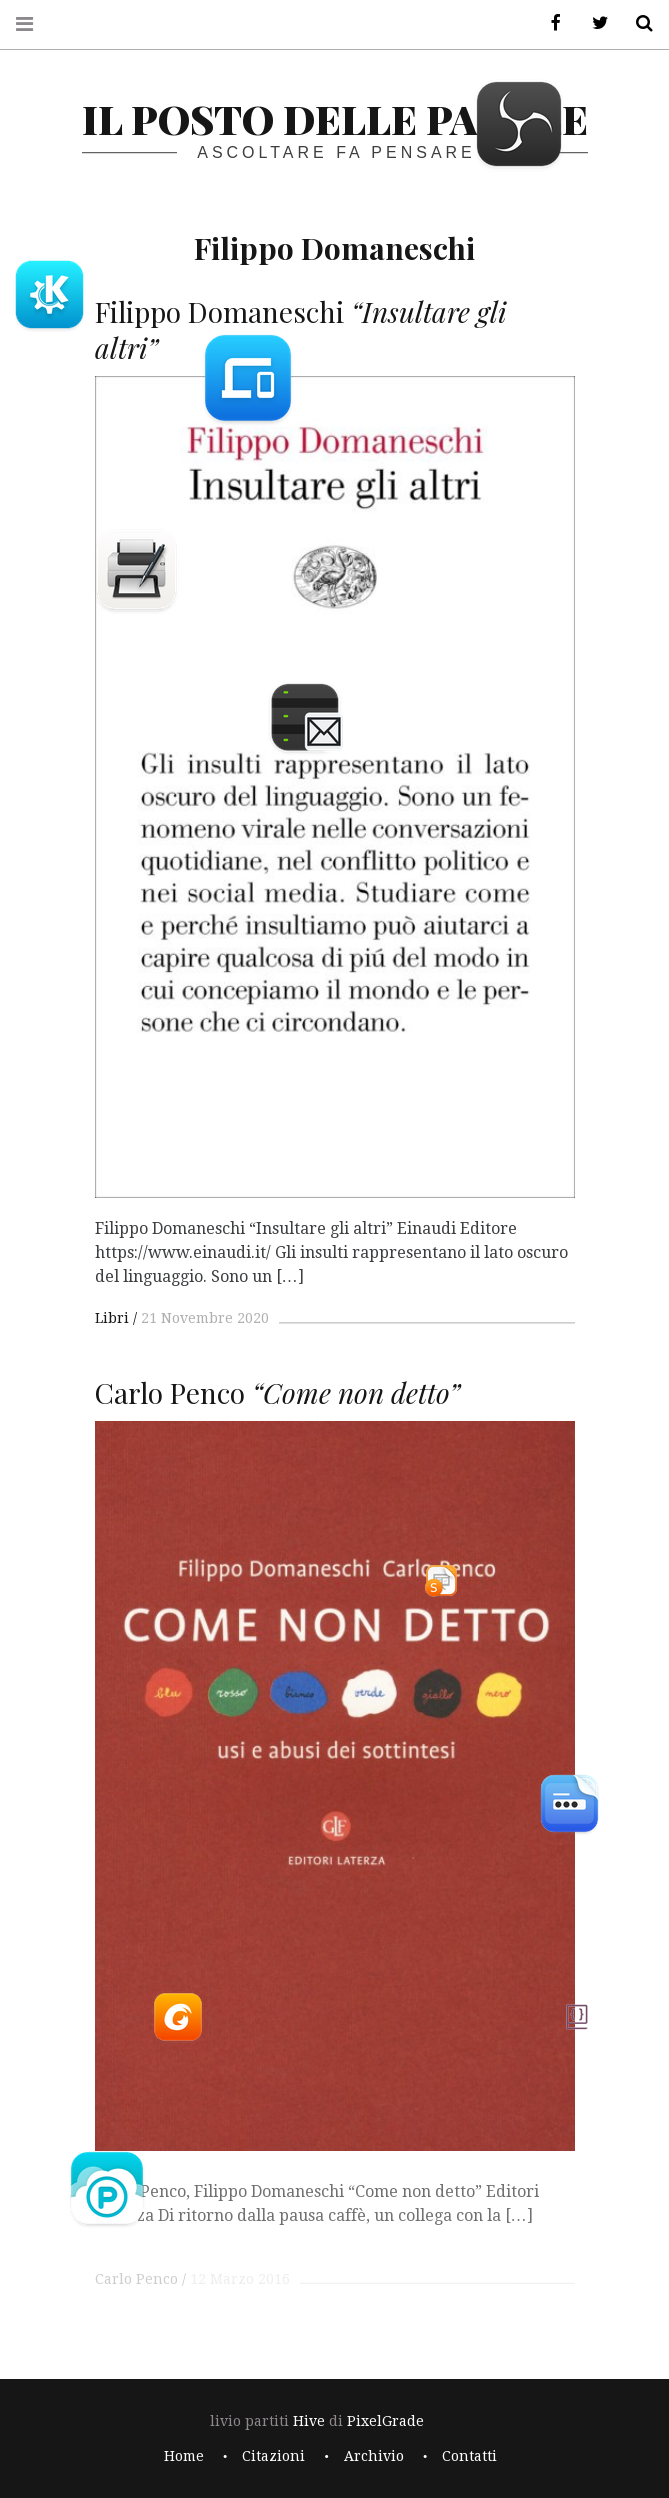 The image size is (669, 2498). Describe the element at coordinates (248, 378) in the screenshot. I see `connect and sync devices with zorin connect` at that location.